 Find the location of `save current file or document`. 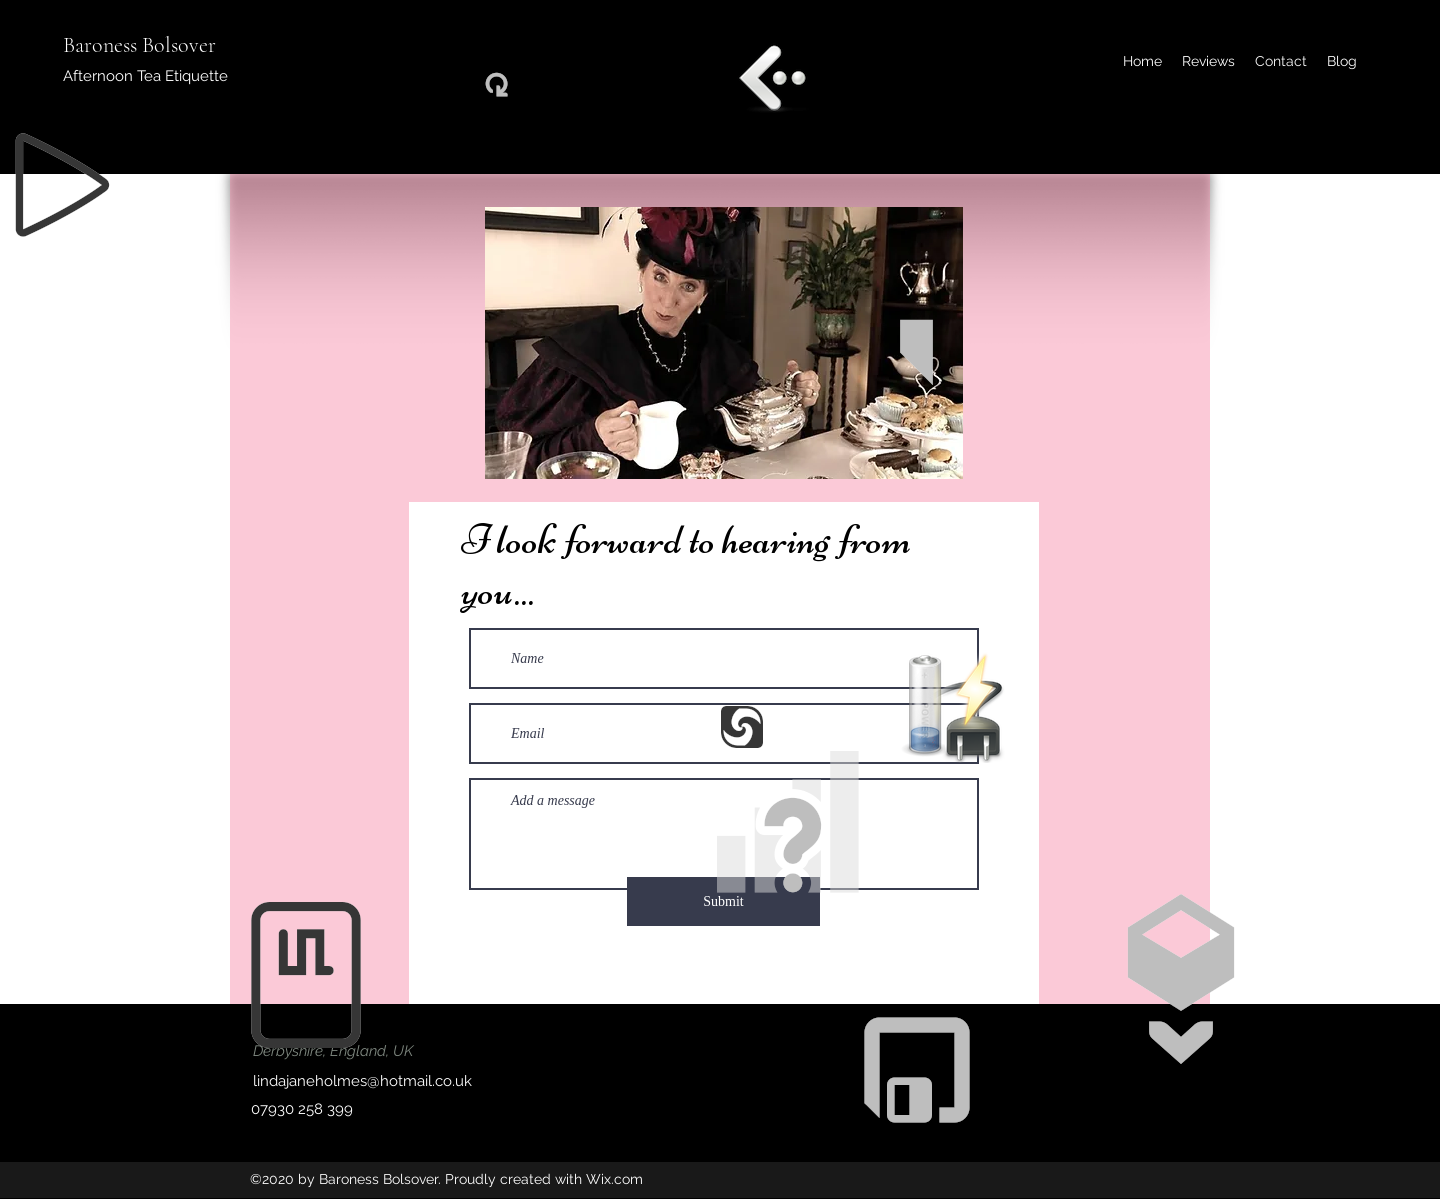

save current file or document is located at coordinates (917, 1070).